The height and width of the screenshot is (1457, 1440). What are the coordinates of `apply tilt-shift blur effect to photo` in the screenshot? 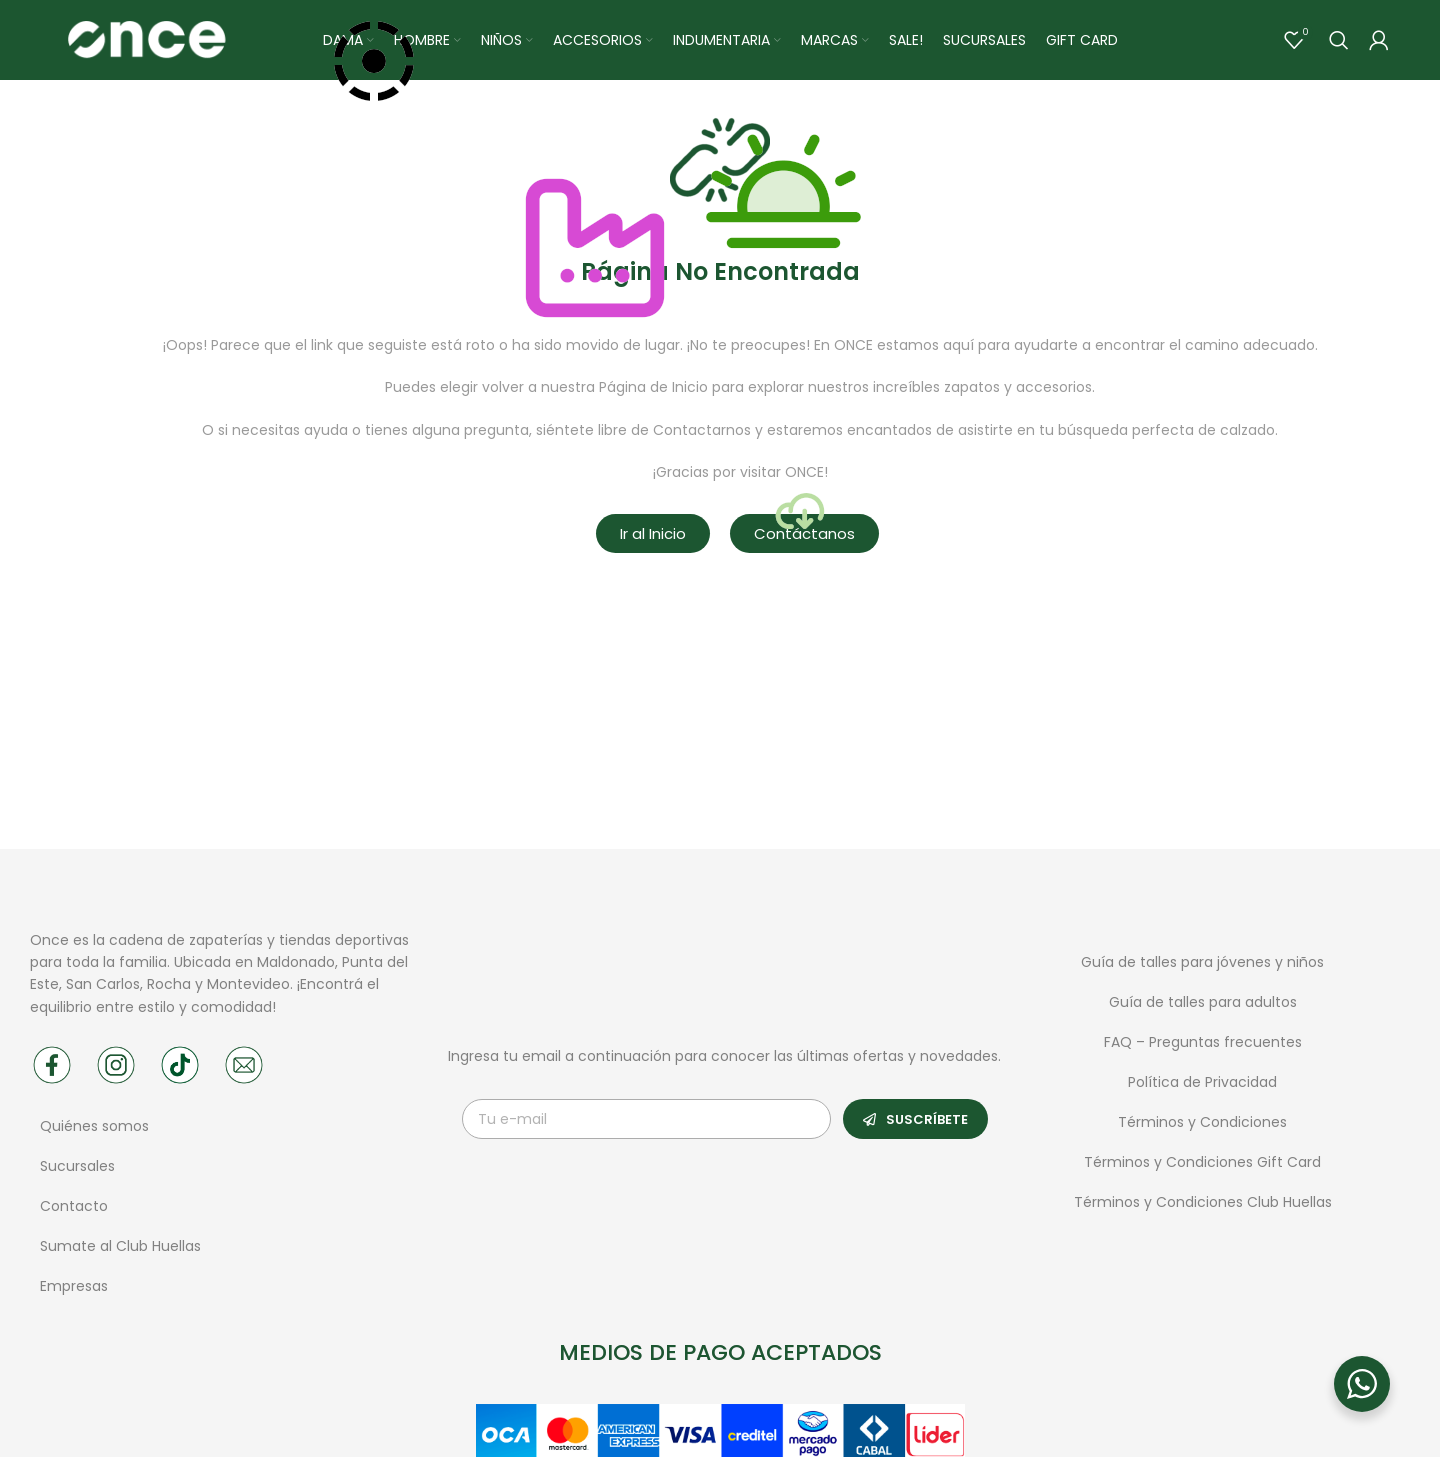 It's located at (374, 61).